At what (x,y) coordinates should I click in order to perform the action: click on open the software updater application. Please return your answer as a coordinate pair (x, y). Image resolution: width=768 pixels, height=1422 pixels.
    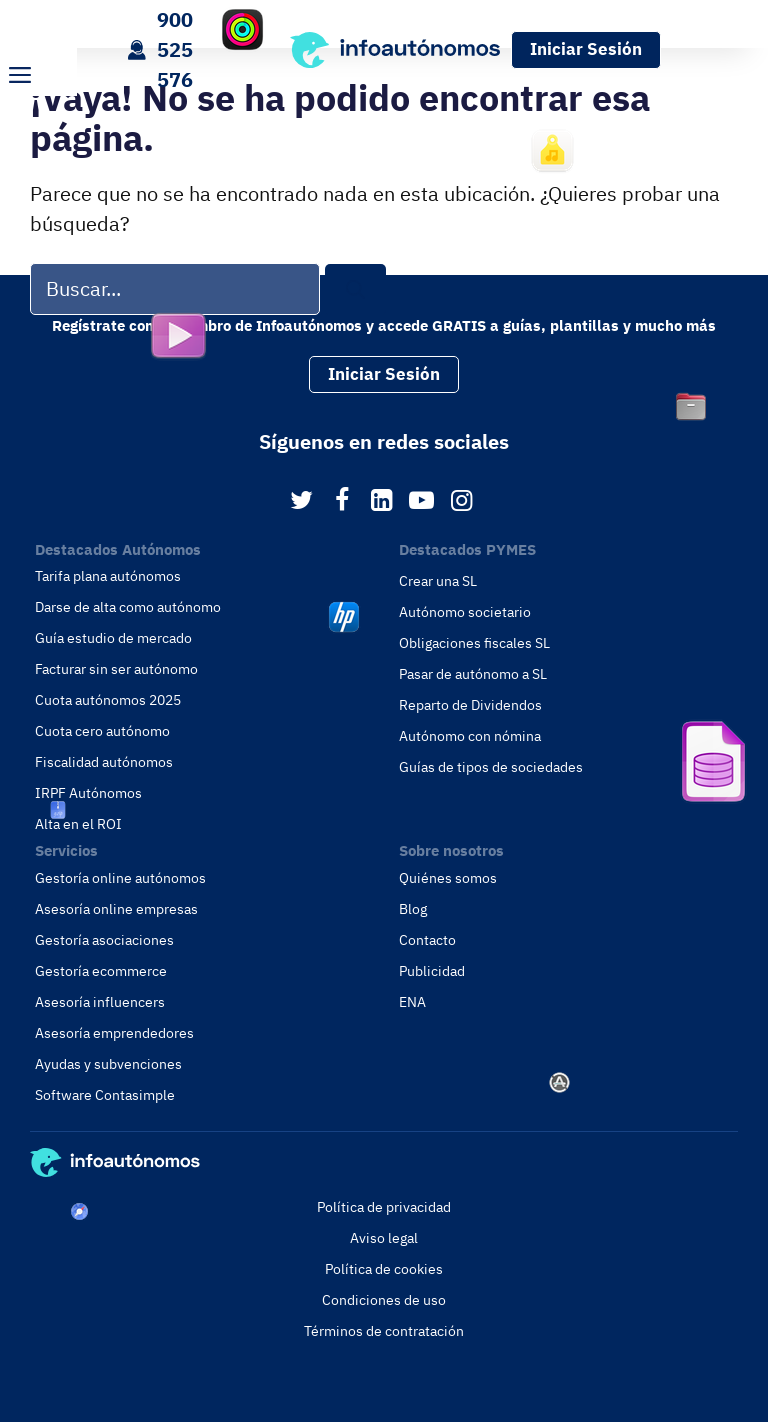
    Looking at the image, I should click on (559, 1082).